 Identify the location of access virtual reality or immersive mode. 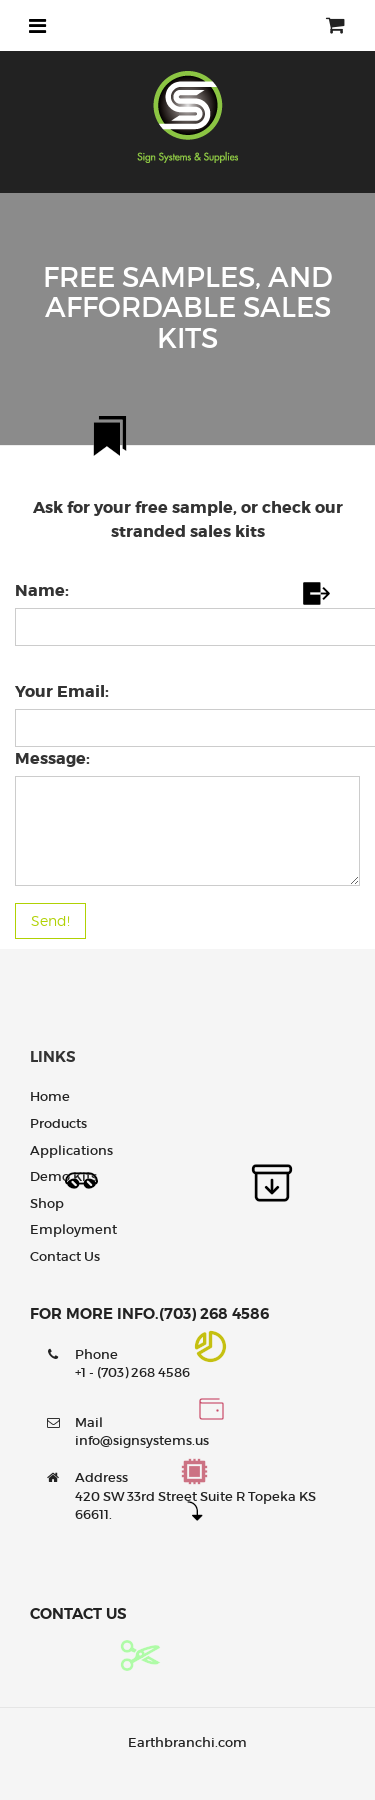
(81, 1180).